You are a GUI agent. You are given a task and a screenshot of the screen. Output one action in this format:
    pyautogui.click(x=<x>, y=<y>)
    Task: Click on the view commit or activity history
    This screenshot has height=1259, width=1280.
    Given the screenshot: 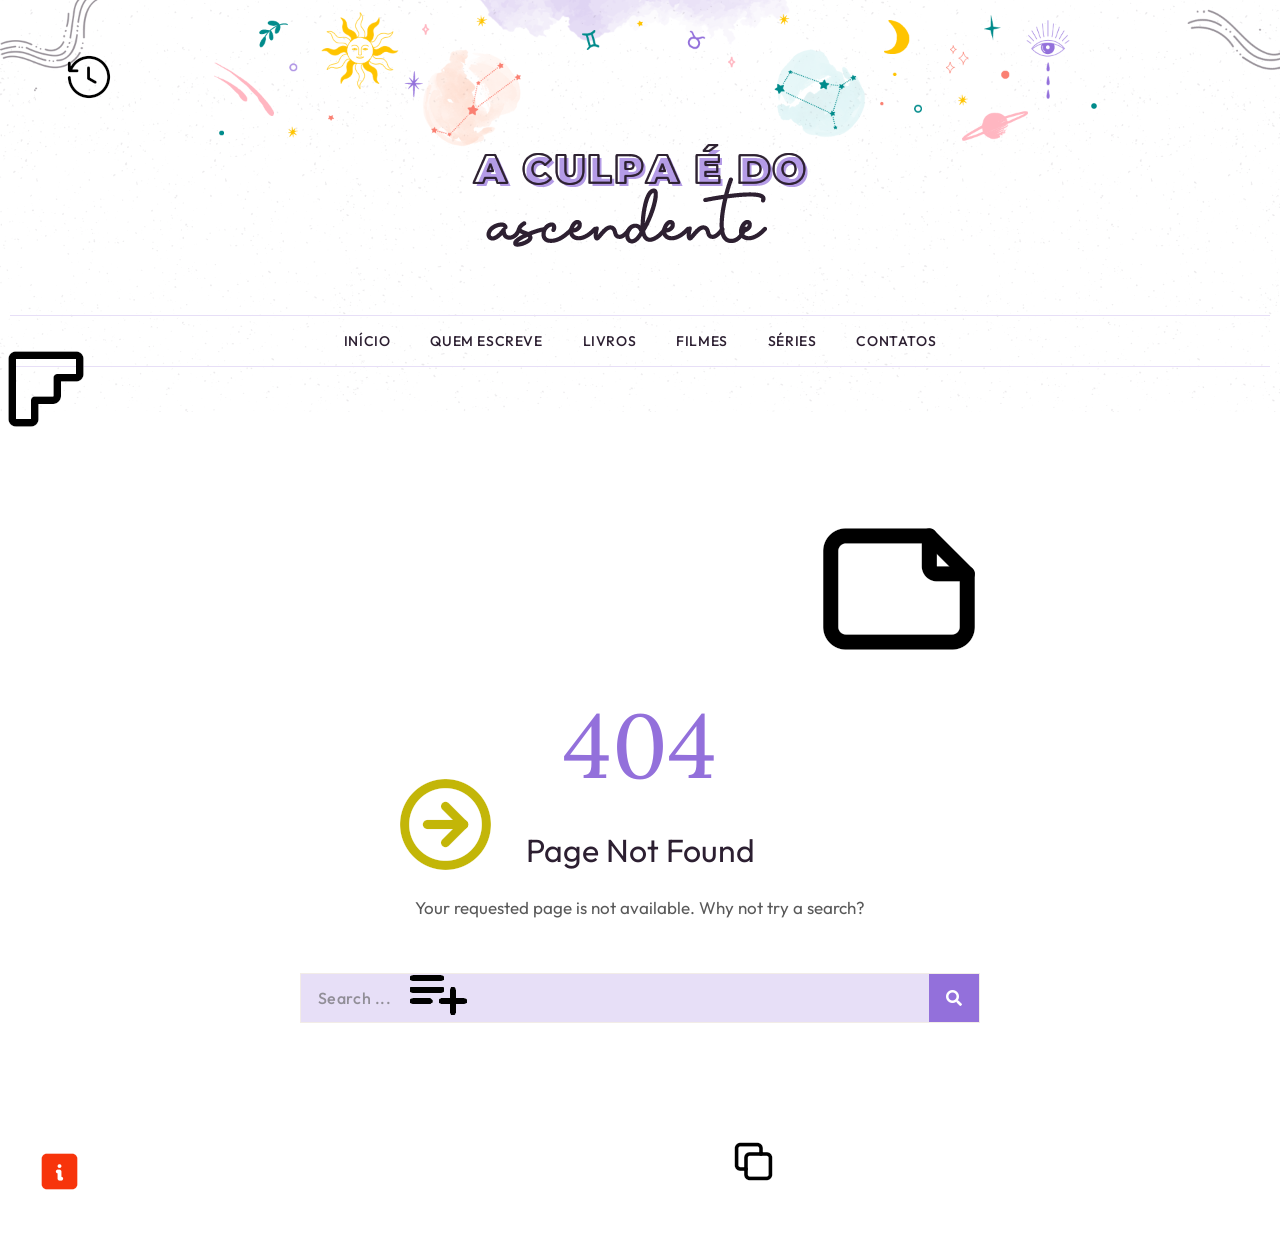 What is the action you would take?
    pyautogui.click(x=89, y=77)
    